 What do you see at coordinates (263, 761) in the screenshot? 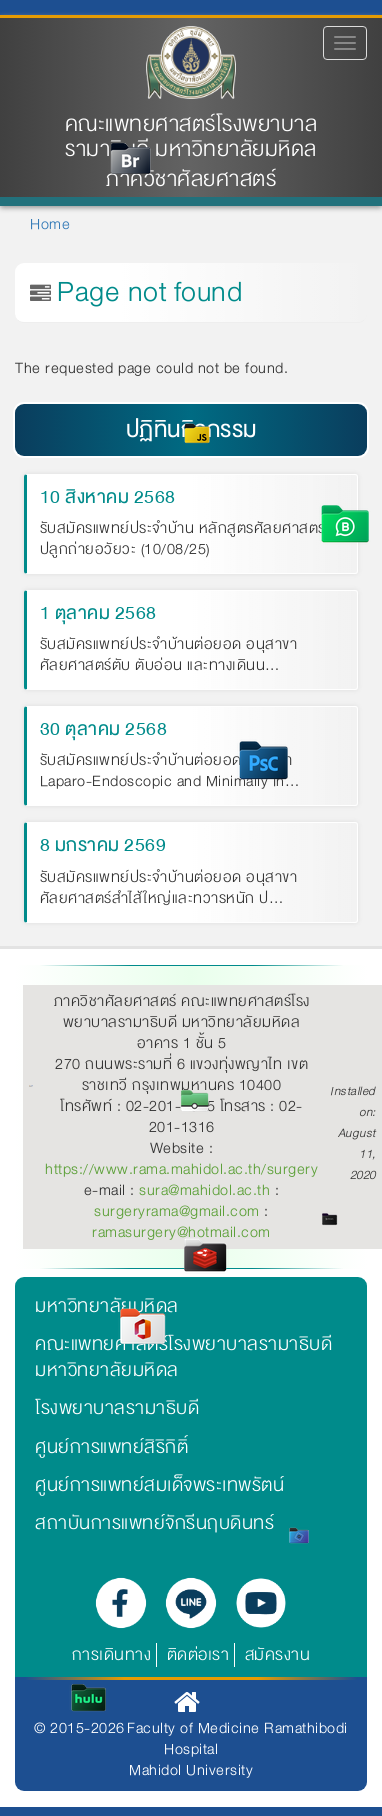
I see `open folder containing adobe photoshop classic files` at bounding box center [263, 761].